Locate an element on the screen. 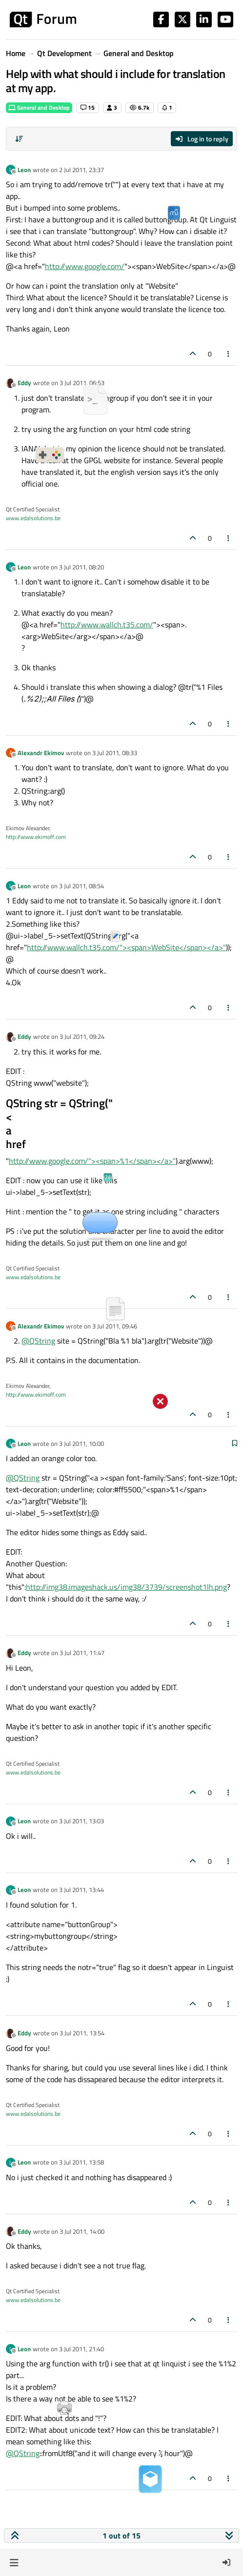 This screenshot has height=2576, width=243. open the software learning center is located at coordinates (115, 936).